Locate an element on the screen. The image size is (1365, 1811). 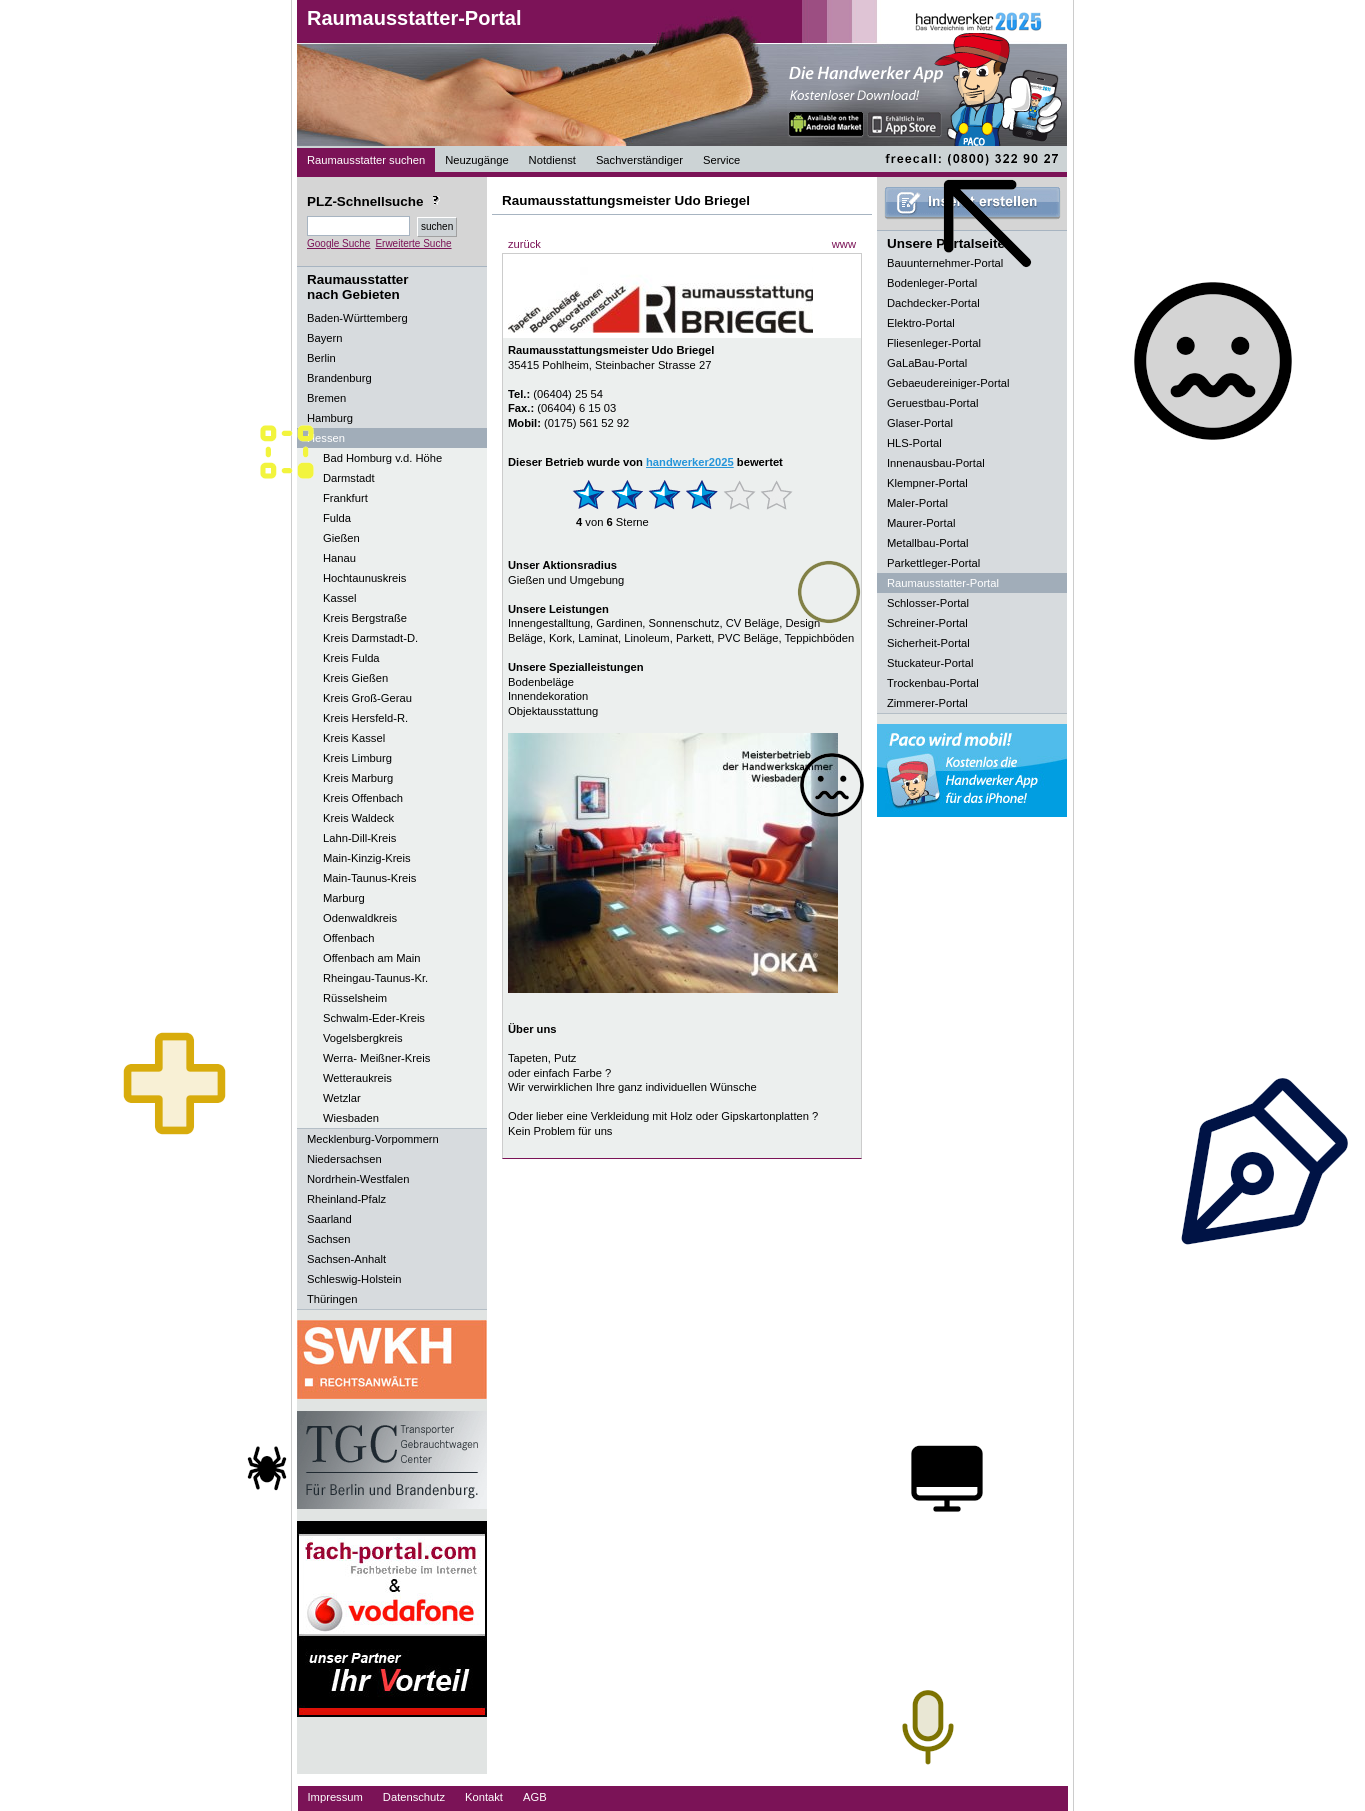
indicates bug or error in the system is located at coordinates (267, 1468).